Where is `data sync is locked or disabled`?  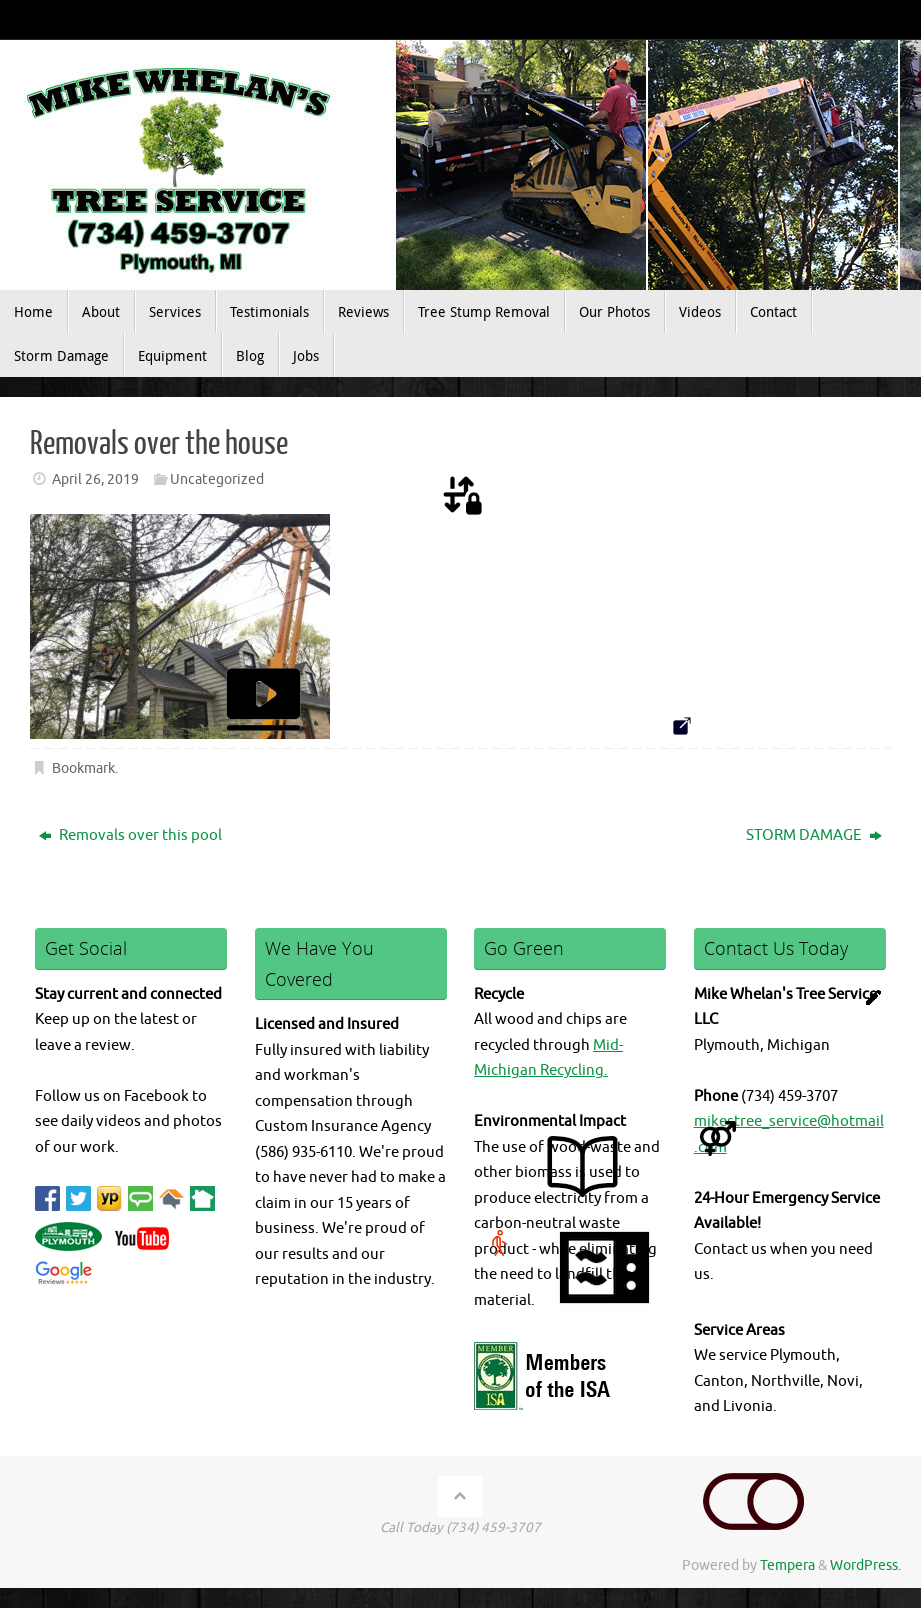 data sync is locked or disabled is located at coordinates (461, 494).